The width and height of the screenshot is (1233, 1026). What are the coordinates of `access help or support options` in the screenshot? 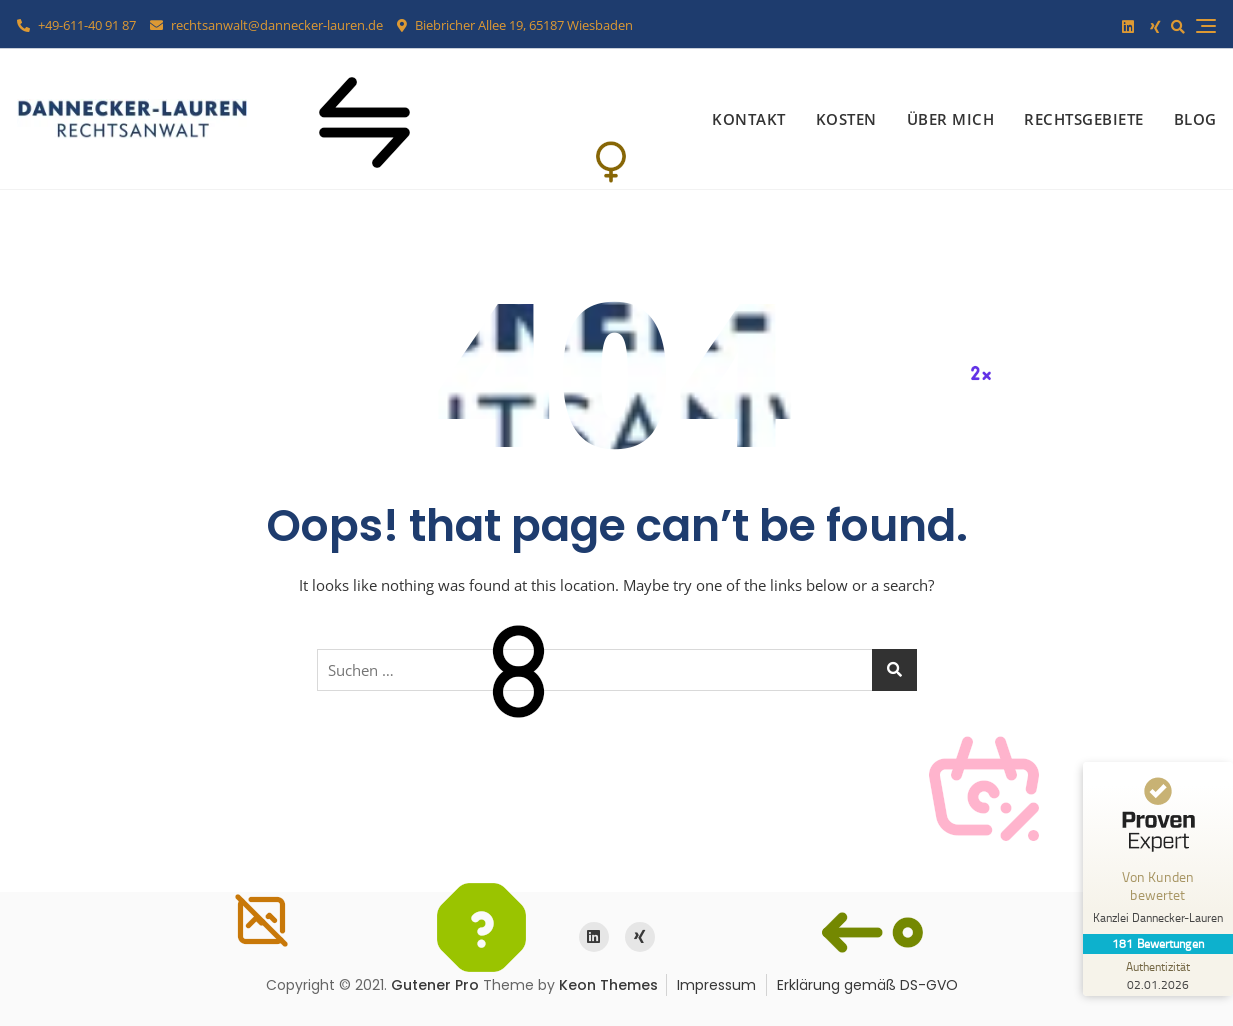 It's located at (481, 927).